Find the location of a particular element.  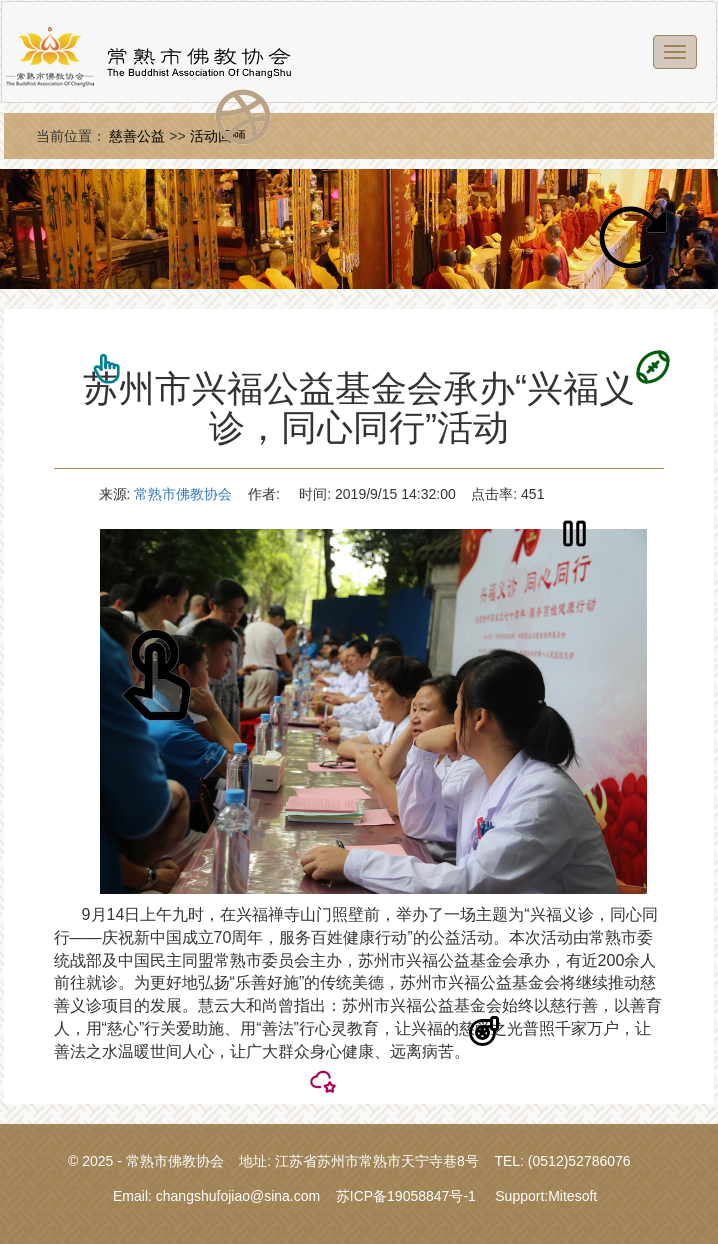

access turbocharger or engine performance settings is located at coordinates (484, 1031).